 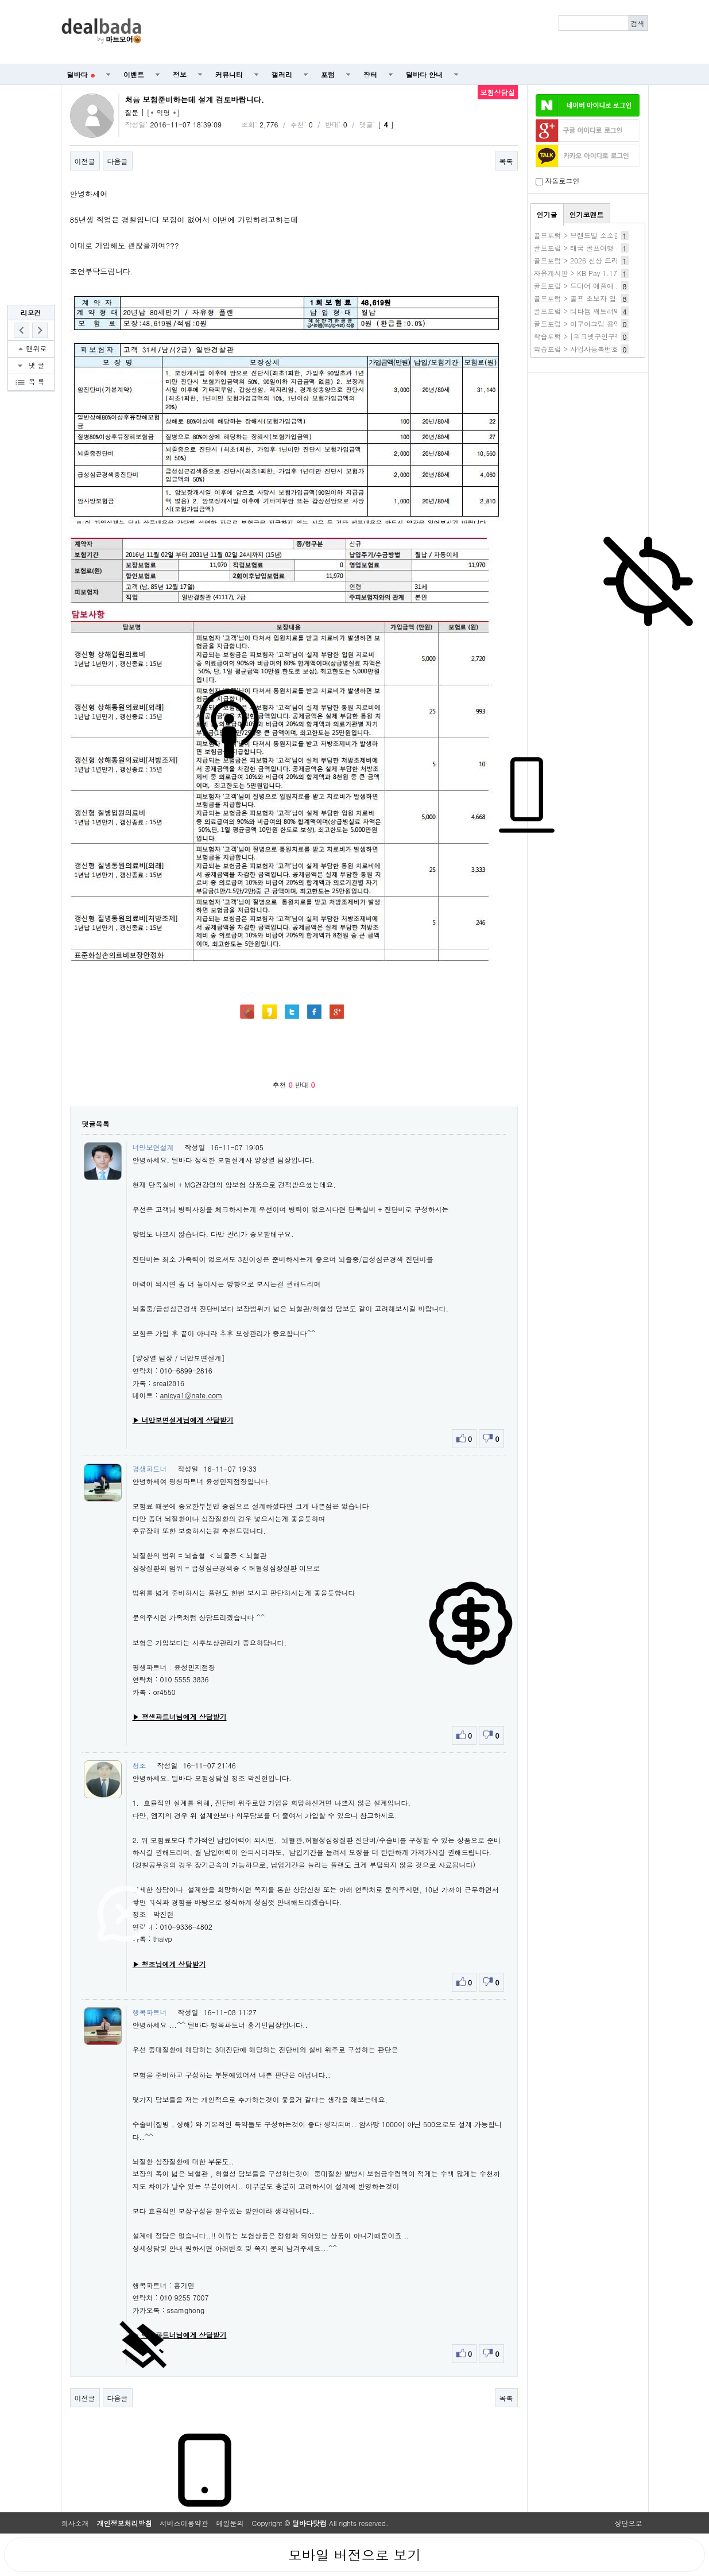 What do you see at coordinates (648, 581) in the screenshot?
I see `location tracking is disabled` at bounding box center [648, 581].